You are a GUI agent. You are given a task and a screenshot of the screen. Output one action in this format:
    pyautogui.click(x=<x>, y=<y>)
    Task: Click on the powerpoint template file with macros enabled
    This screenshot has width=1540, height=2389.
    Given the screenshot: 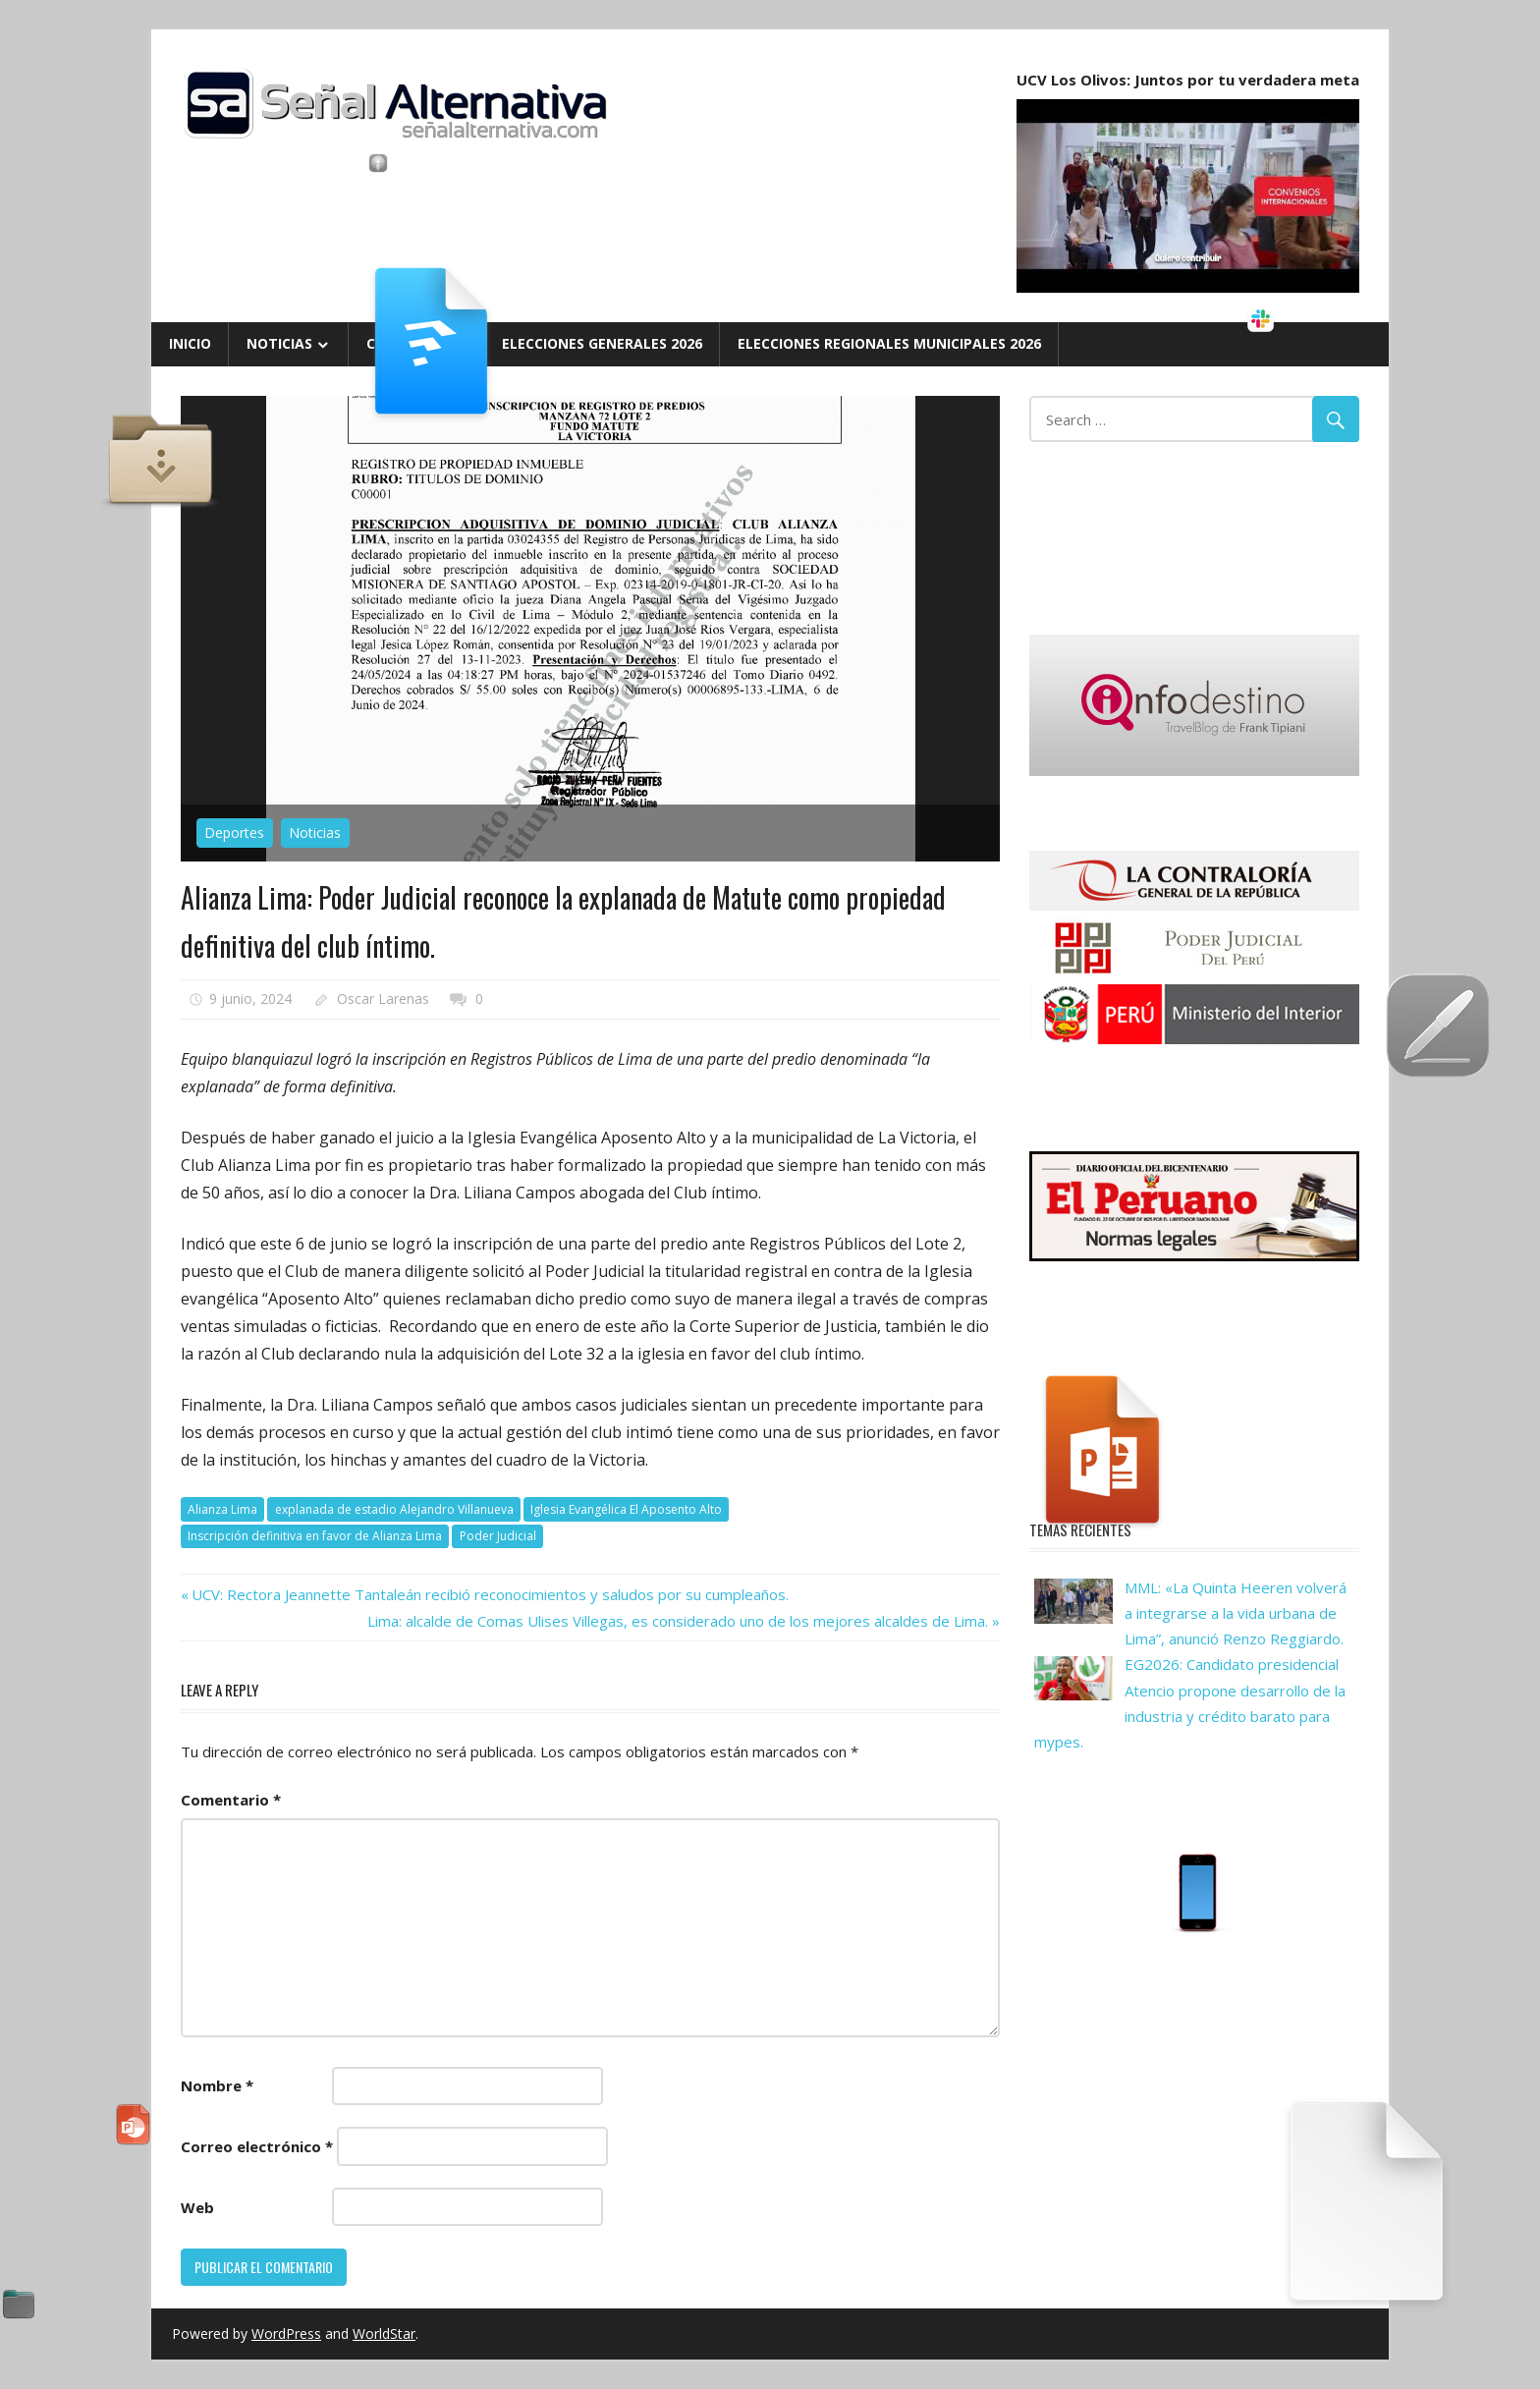 What is the action you would take?
    pyautogui.click(x=1102, y=1449)
    